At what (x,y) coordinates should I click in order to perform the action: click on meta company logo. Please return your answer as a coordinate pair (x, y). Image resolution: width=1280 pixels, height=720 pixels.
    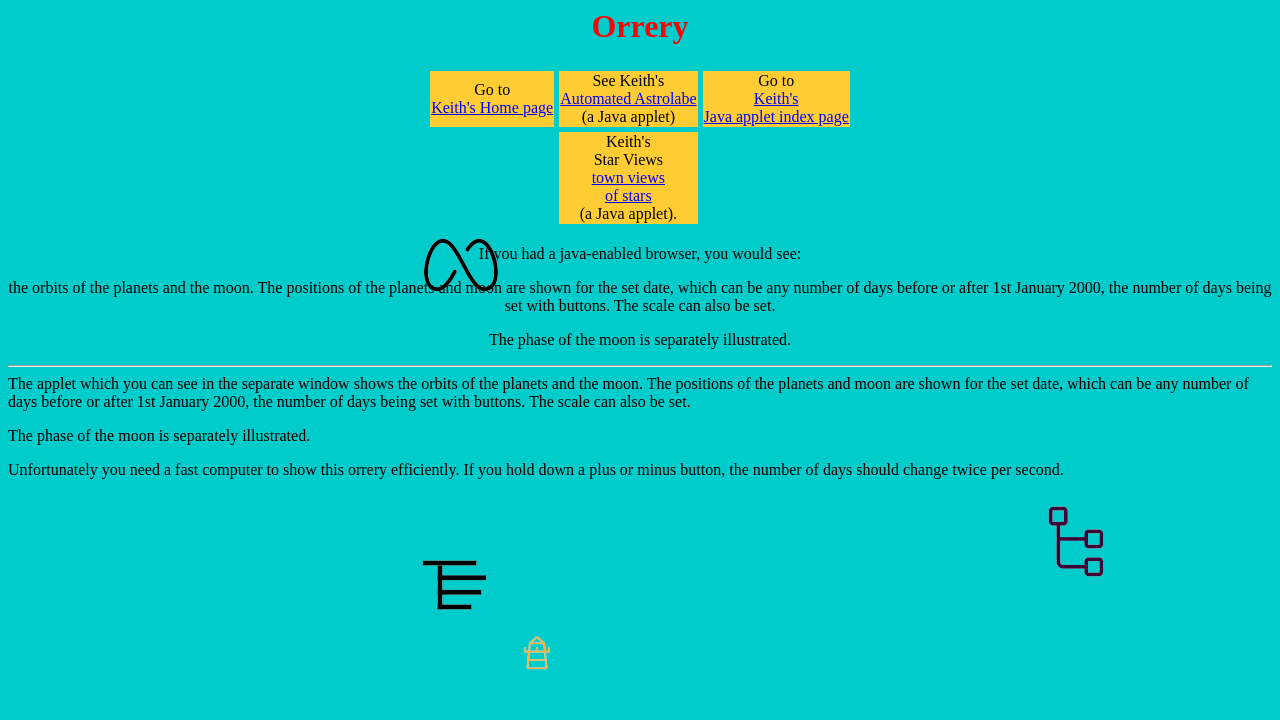
    Looking at the image, I should click on (461, 265).